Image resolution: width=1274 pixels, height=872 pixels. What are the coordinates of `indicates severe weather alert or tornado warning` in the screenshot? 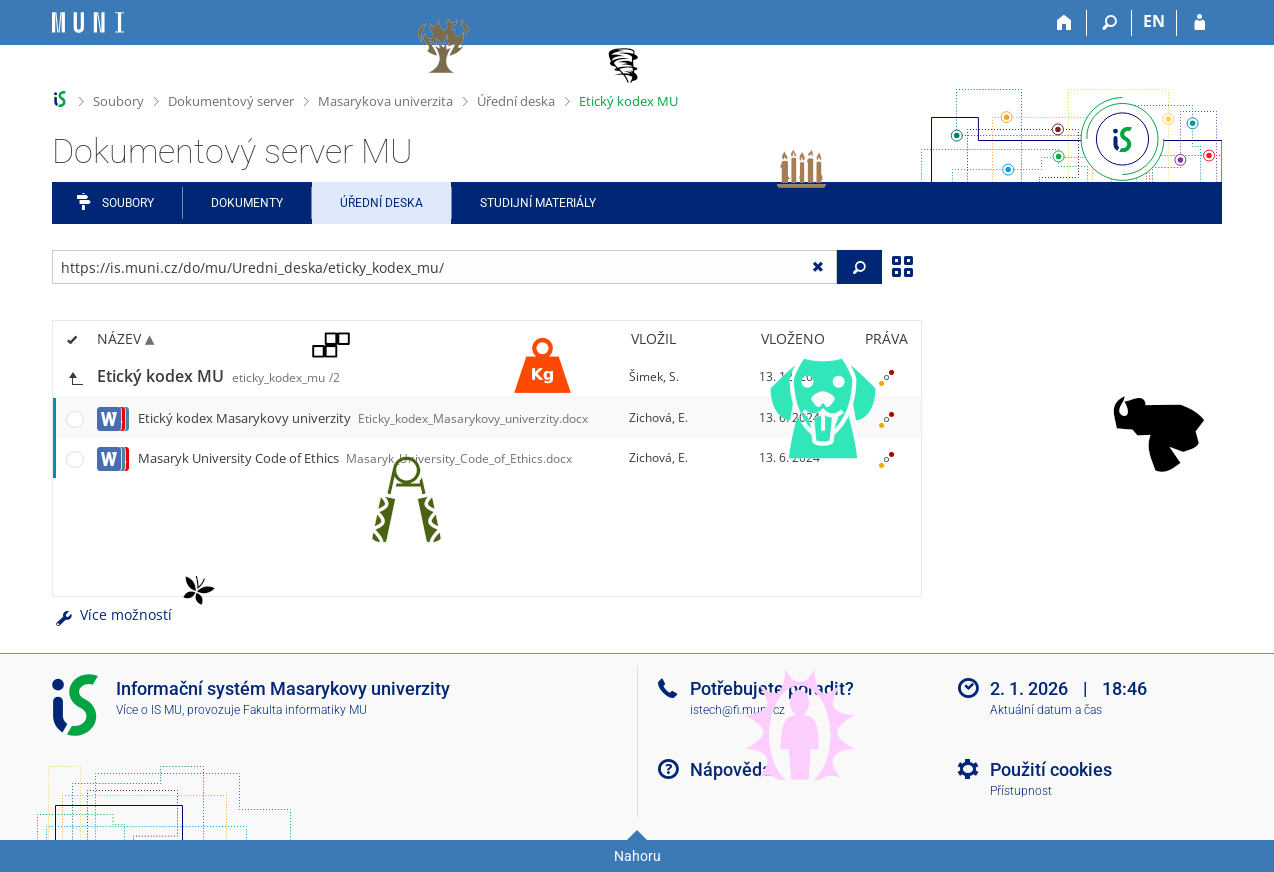 It's located at (623, 65).